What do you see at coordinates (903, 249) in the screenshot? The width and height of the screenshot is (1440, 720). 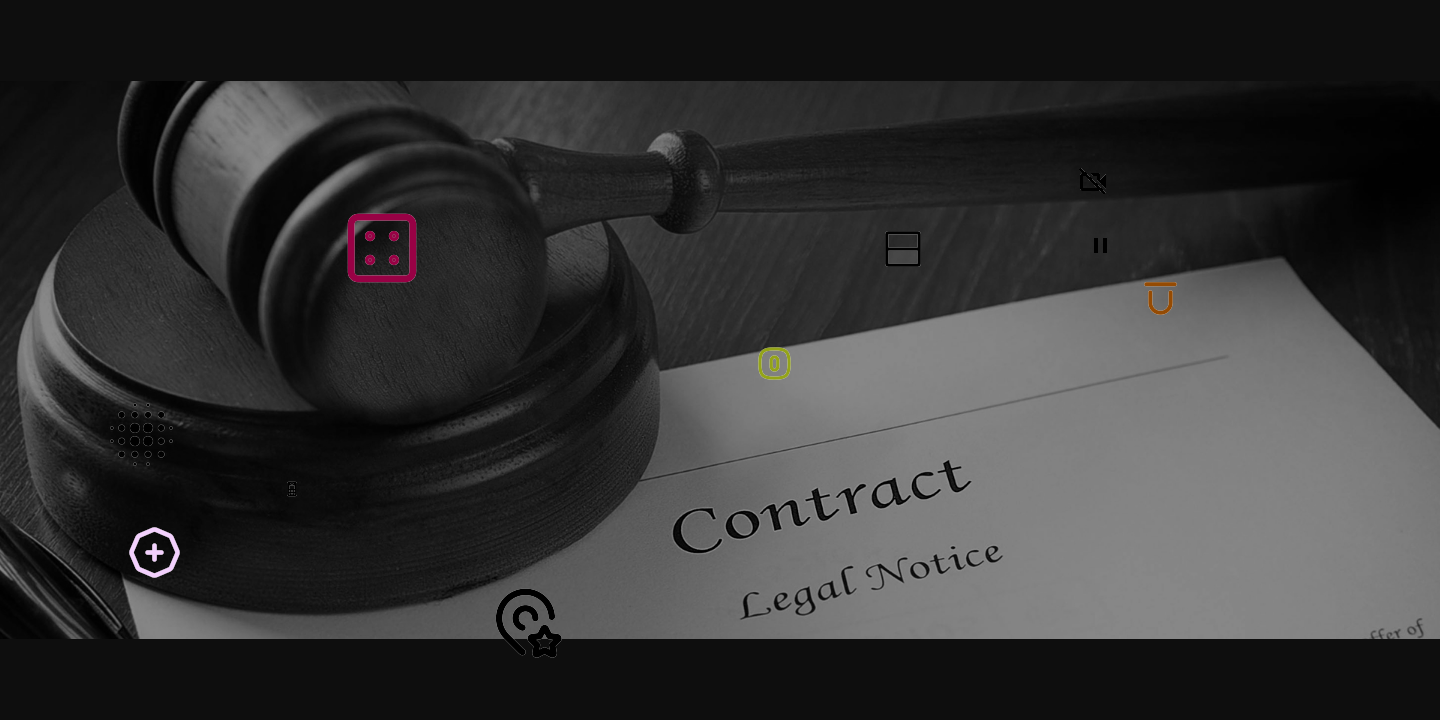 I see `toggle bottom panel visibility` at bounding box center [903, 249].